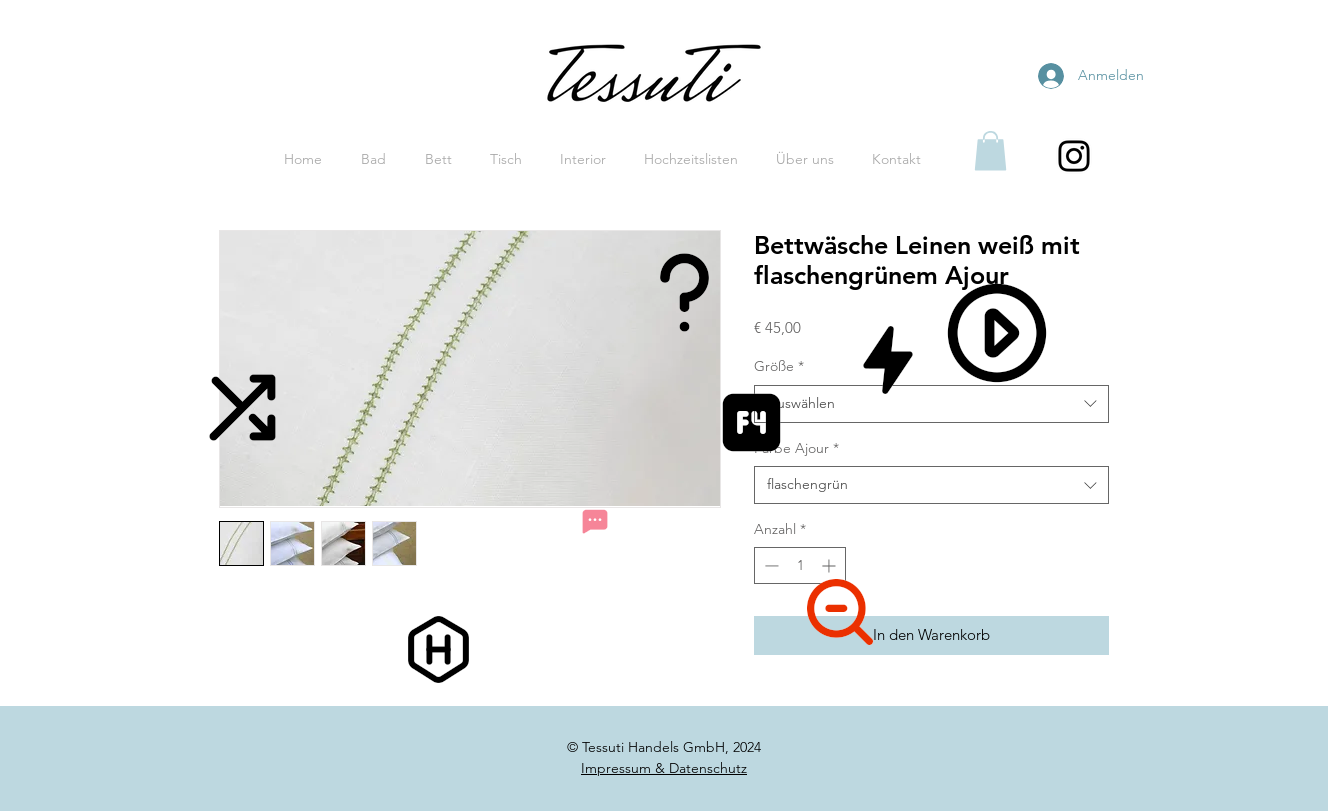 This screenshot has height=811, width=1328. Describe the element at coordinates (888, 360) in the screenshot. I see `enable flash for camera` at that location.